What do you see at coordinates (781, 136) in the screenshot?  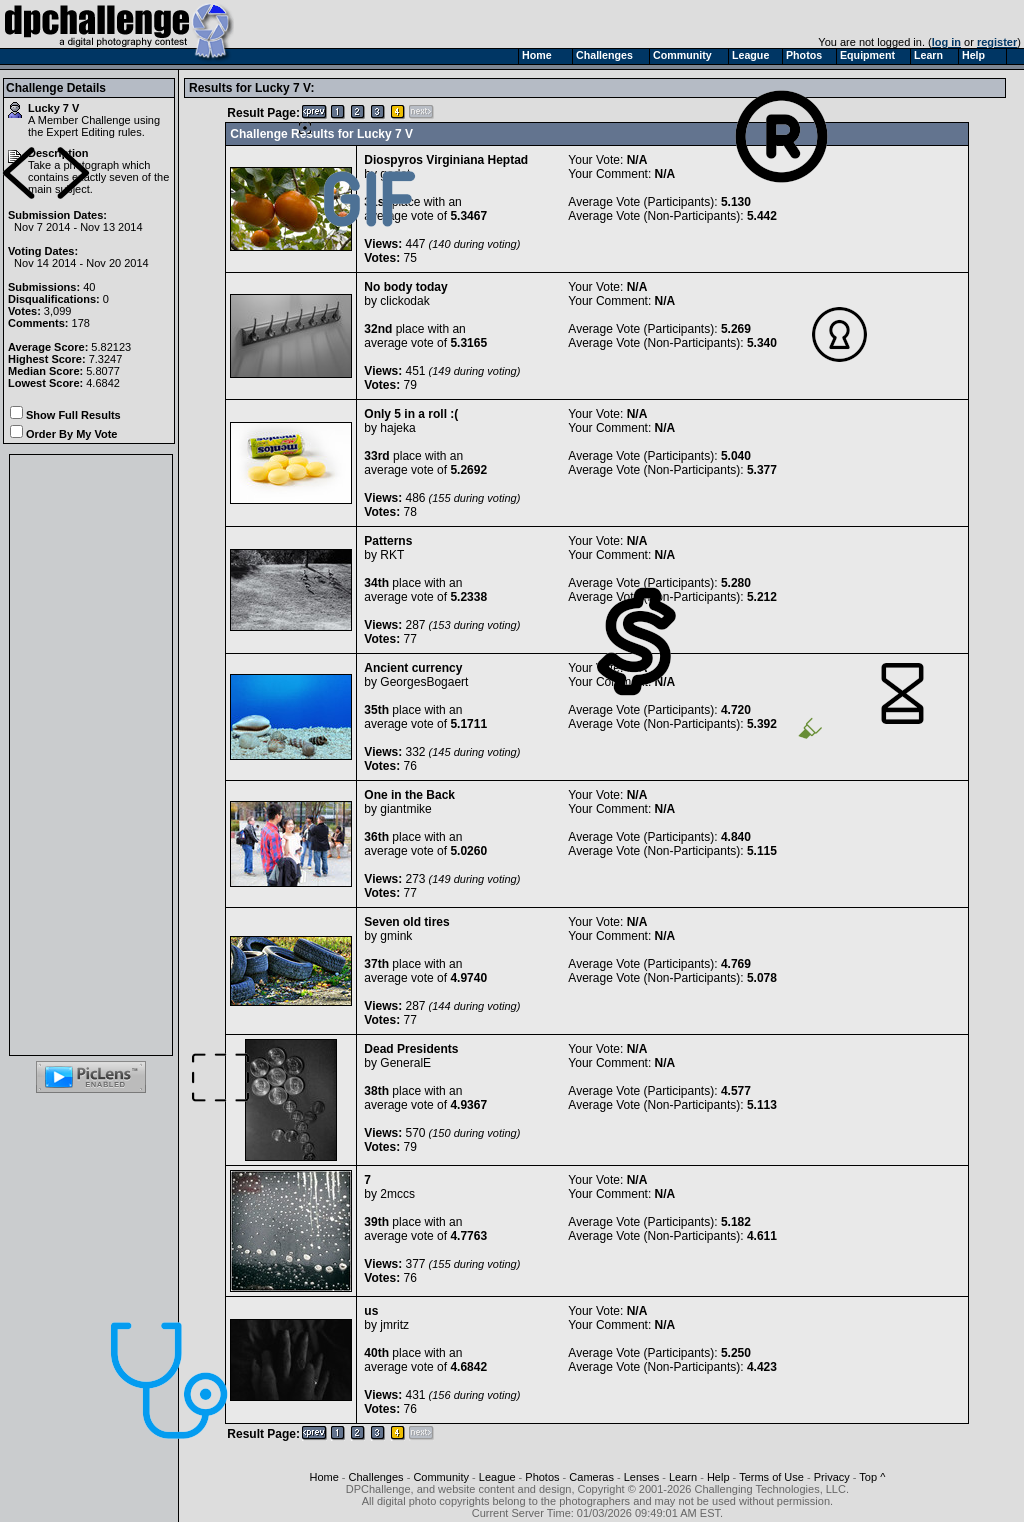 I see `indicates registered trademark status` at bounding box center [781, 136].